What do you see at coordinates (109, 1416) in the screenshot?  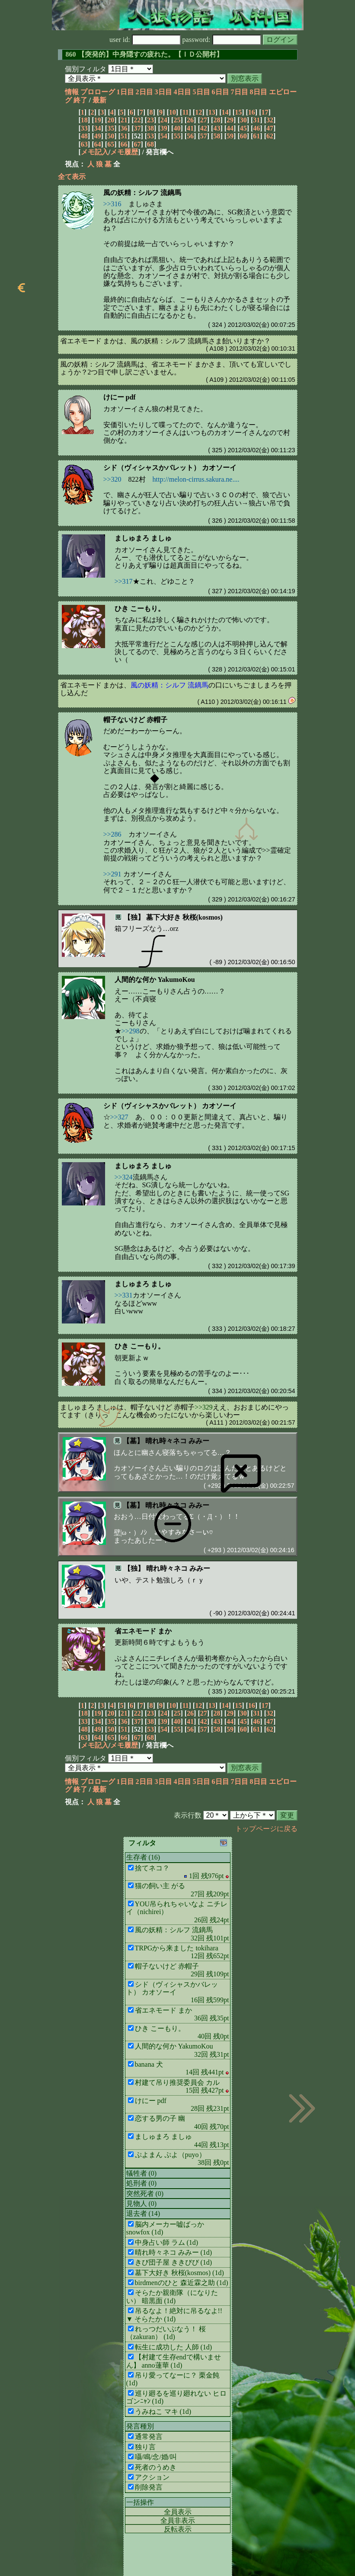 I see `share to twitter` at bounding box center [109, 1416].